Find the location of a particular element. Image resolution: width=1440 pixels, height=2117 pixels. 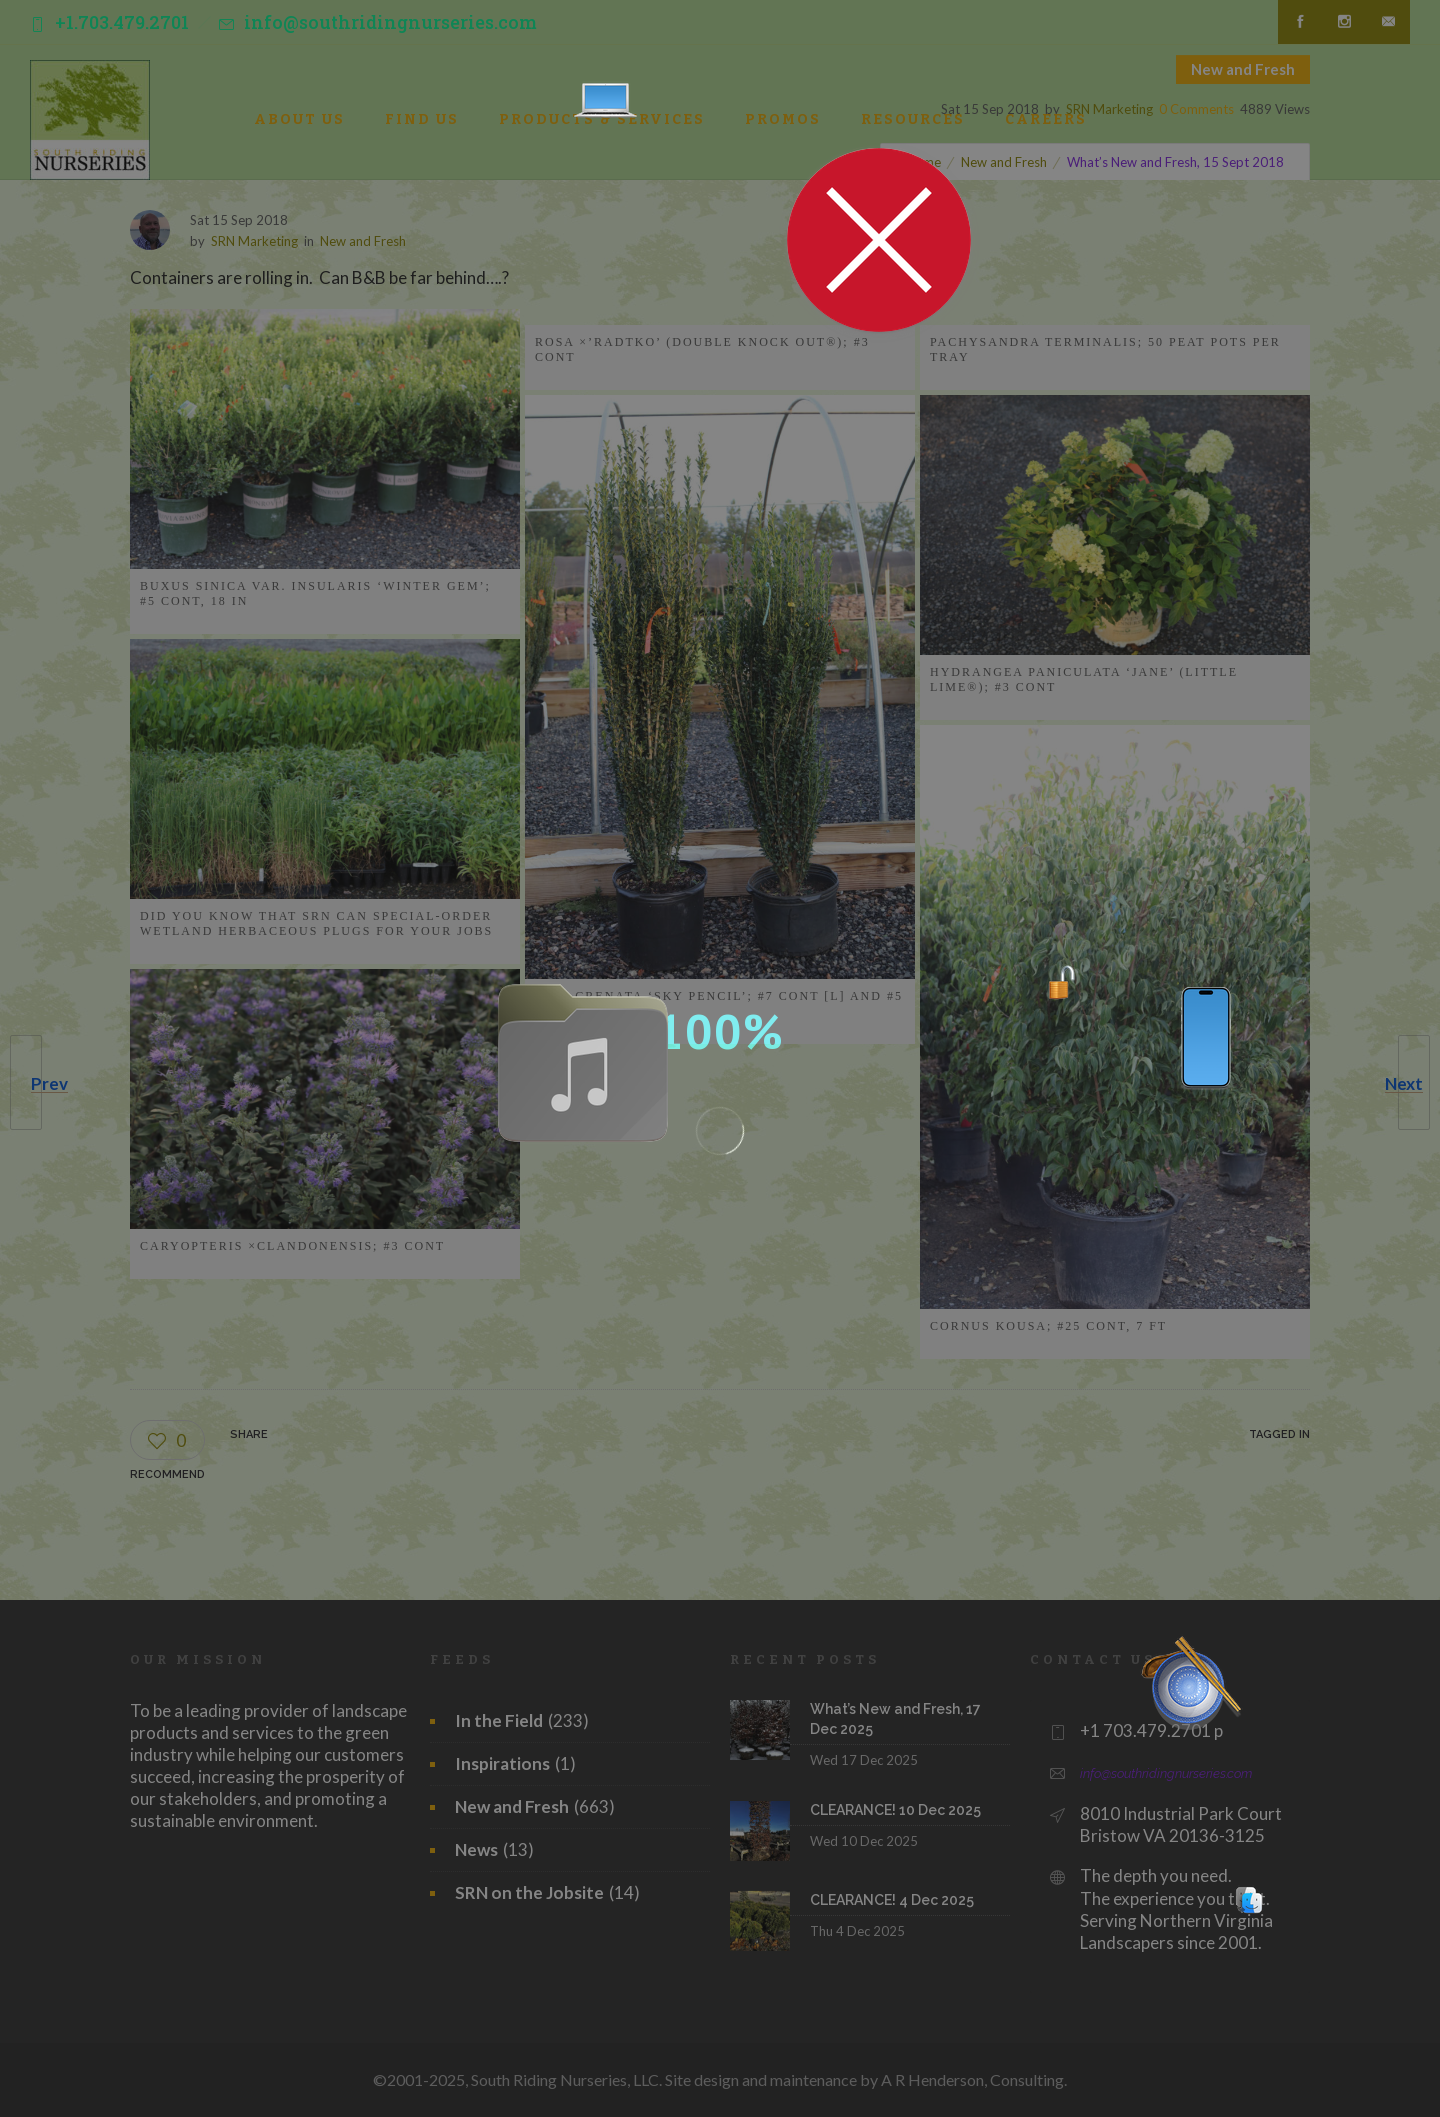

launch macos setup assistant is located at coordinates (1249, 1900).